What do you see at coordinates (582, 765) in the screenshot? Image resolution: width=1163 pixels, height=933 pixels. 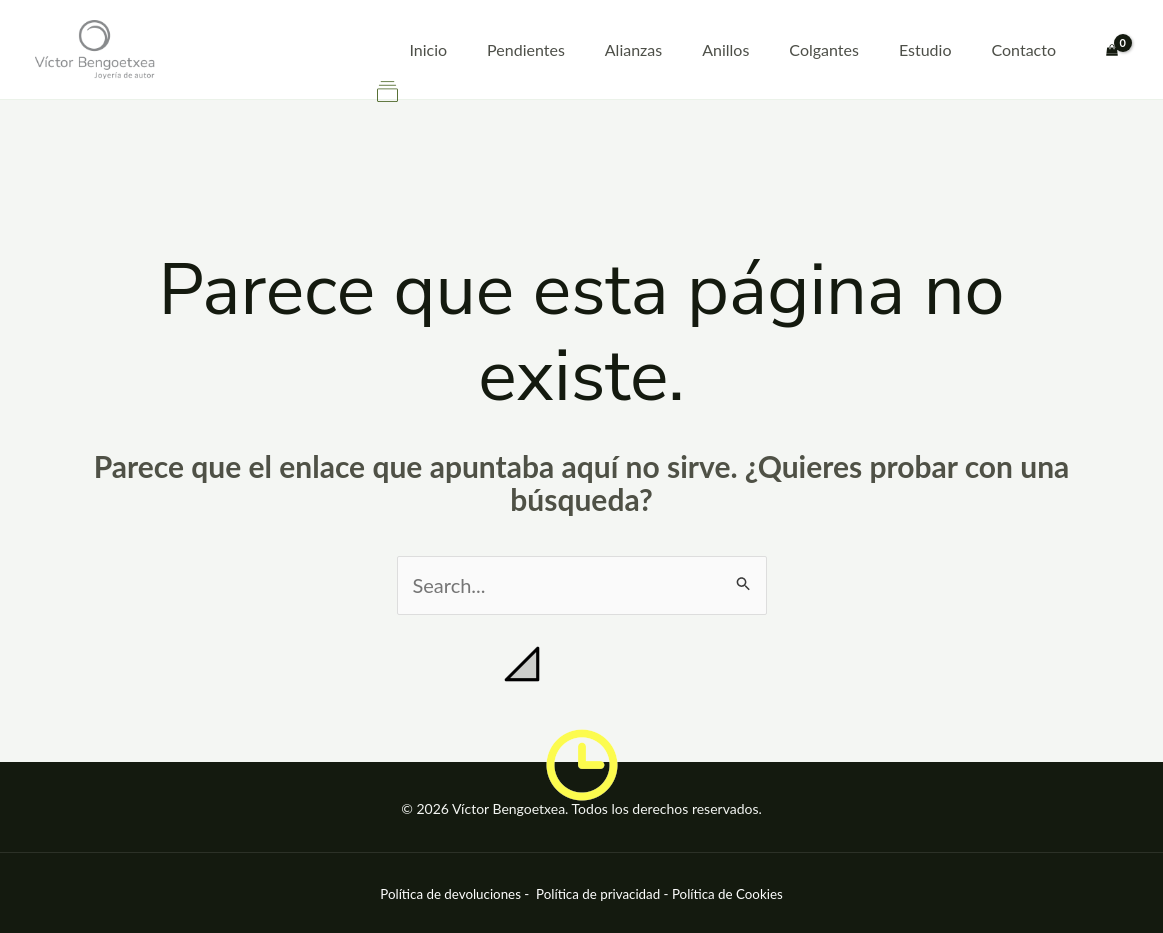 I see `view time or clock settings` at bounding box center [582, 765].